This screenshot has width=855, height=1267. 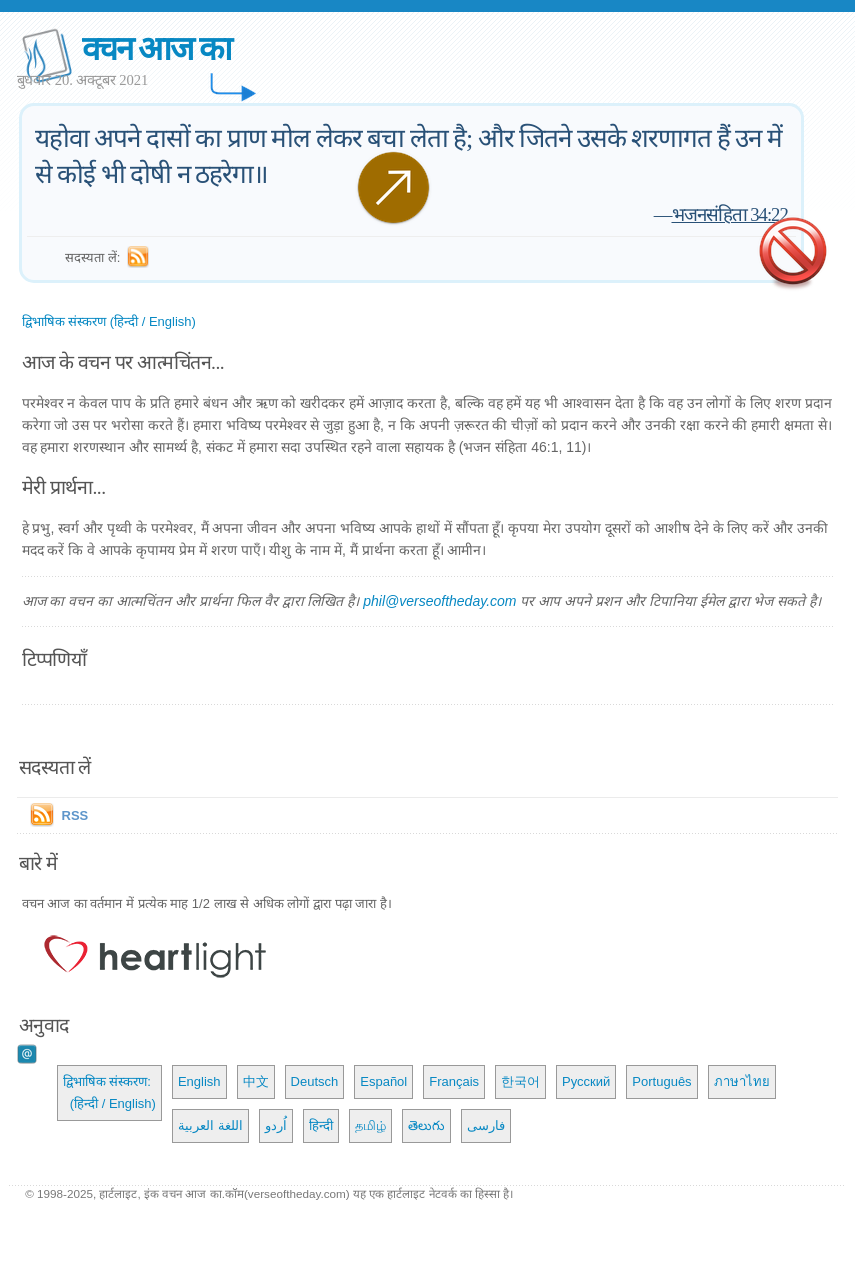 What do you see at coordinates (27, 1054) in the screenshot?
I see `manage account credentials and login settings` at bounding box center [27, 1054].